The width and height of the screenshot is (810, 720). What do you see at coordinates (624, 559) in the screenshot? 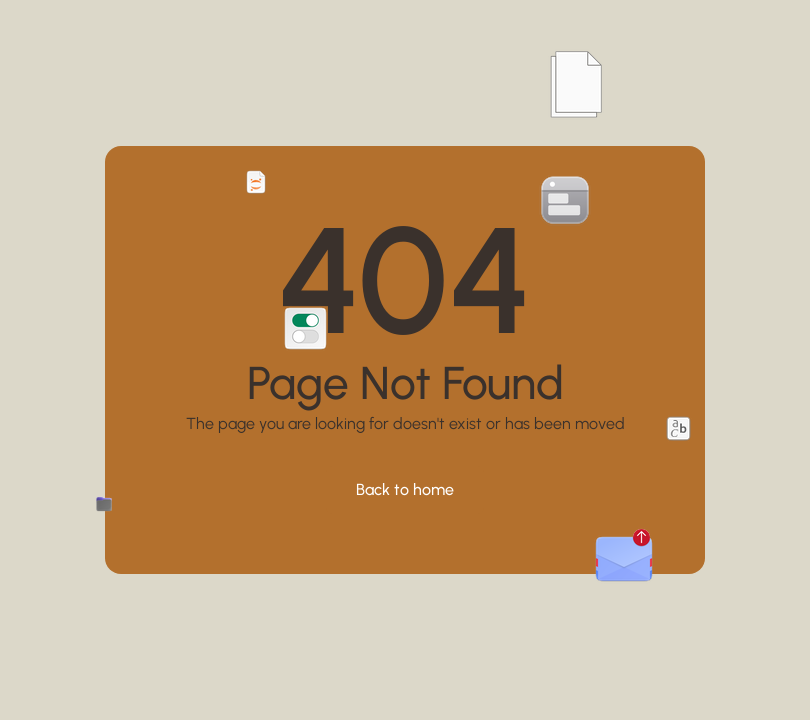
I see `send an email or message` at bounding box center [624, 559].